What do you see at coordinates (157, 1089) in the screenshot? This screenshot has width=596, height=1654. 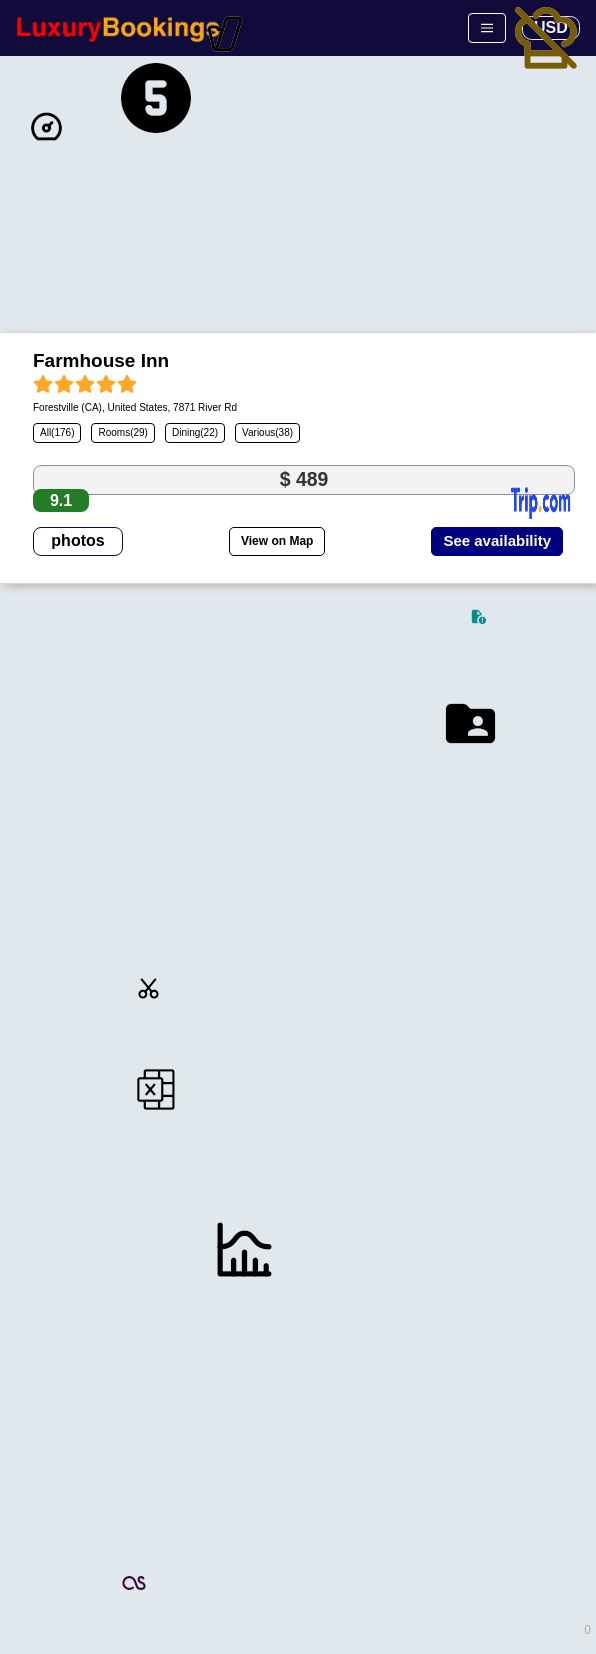 I see `open Microsoft Excel` at bounding box center [157, 1089].